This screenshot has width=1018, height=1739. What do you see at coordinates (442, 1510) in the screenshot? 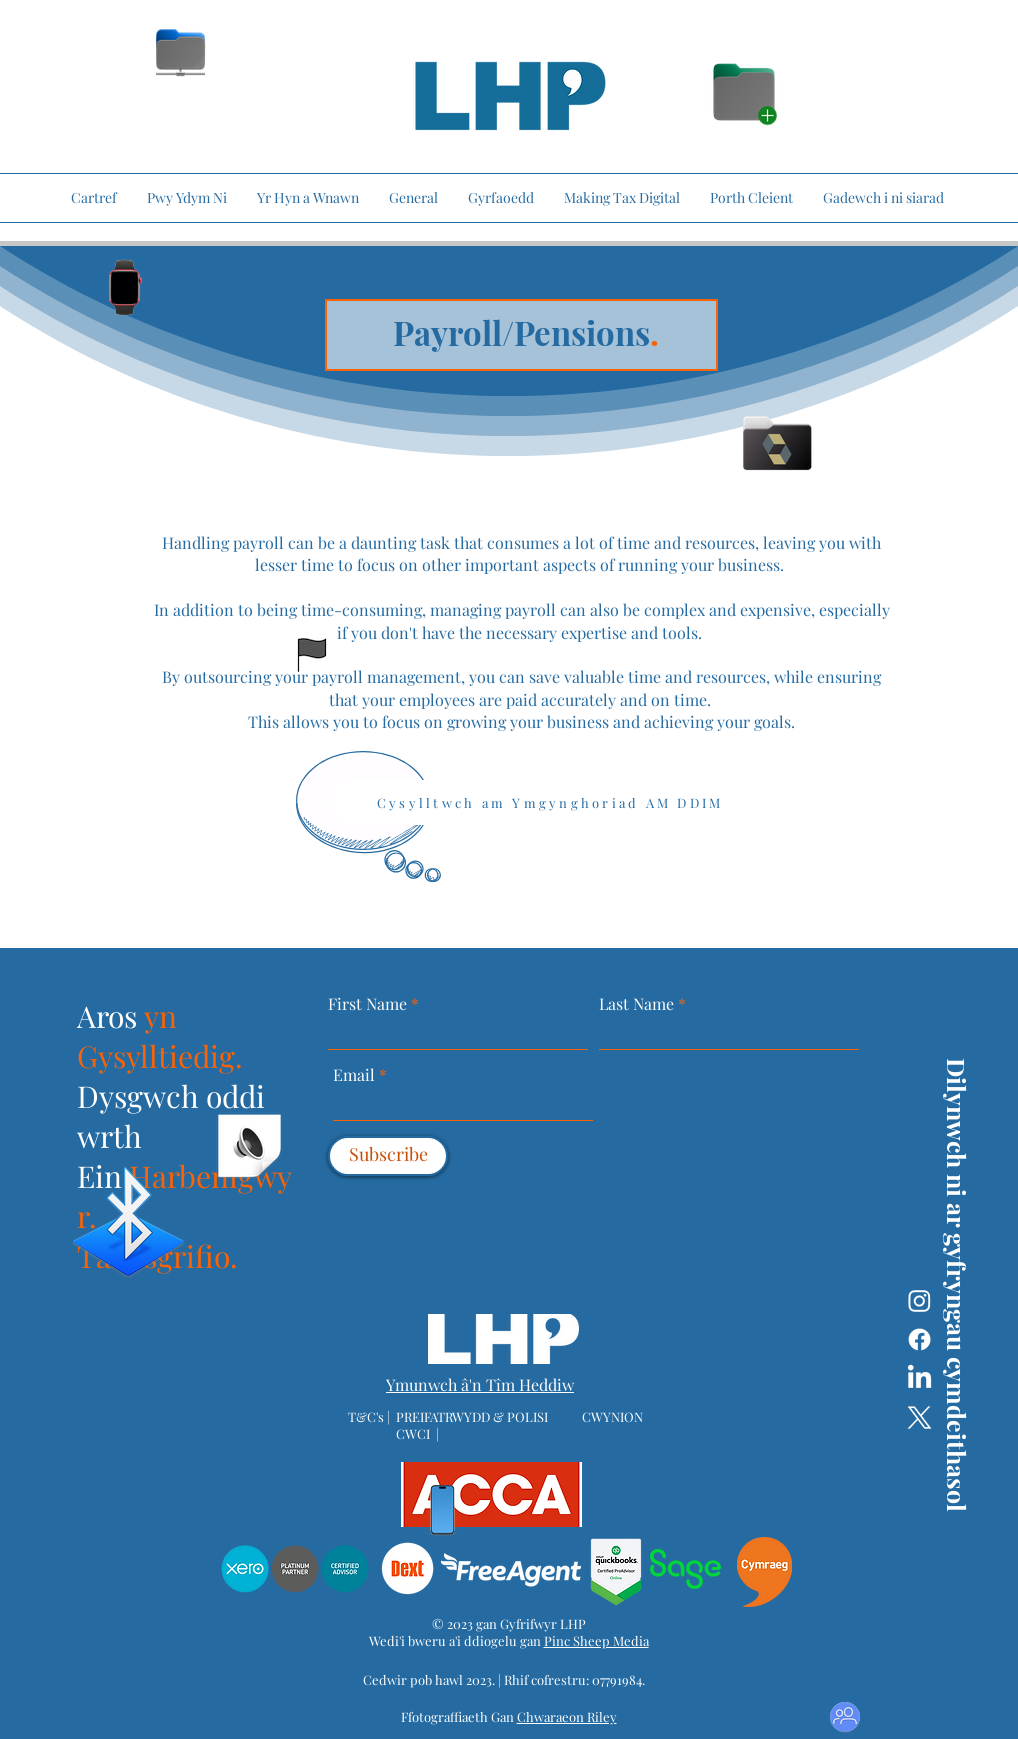
I see `iPhone 15 Pro device connected` at bounding box center [442, 1510].